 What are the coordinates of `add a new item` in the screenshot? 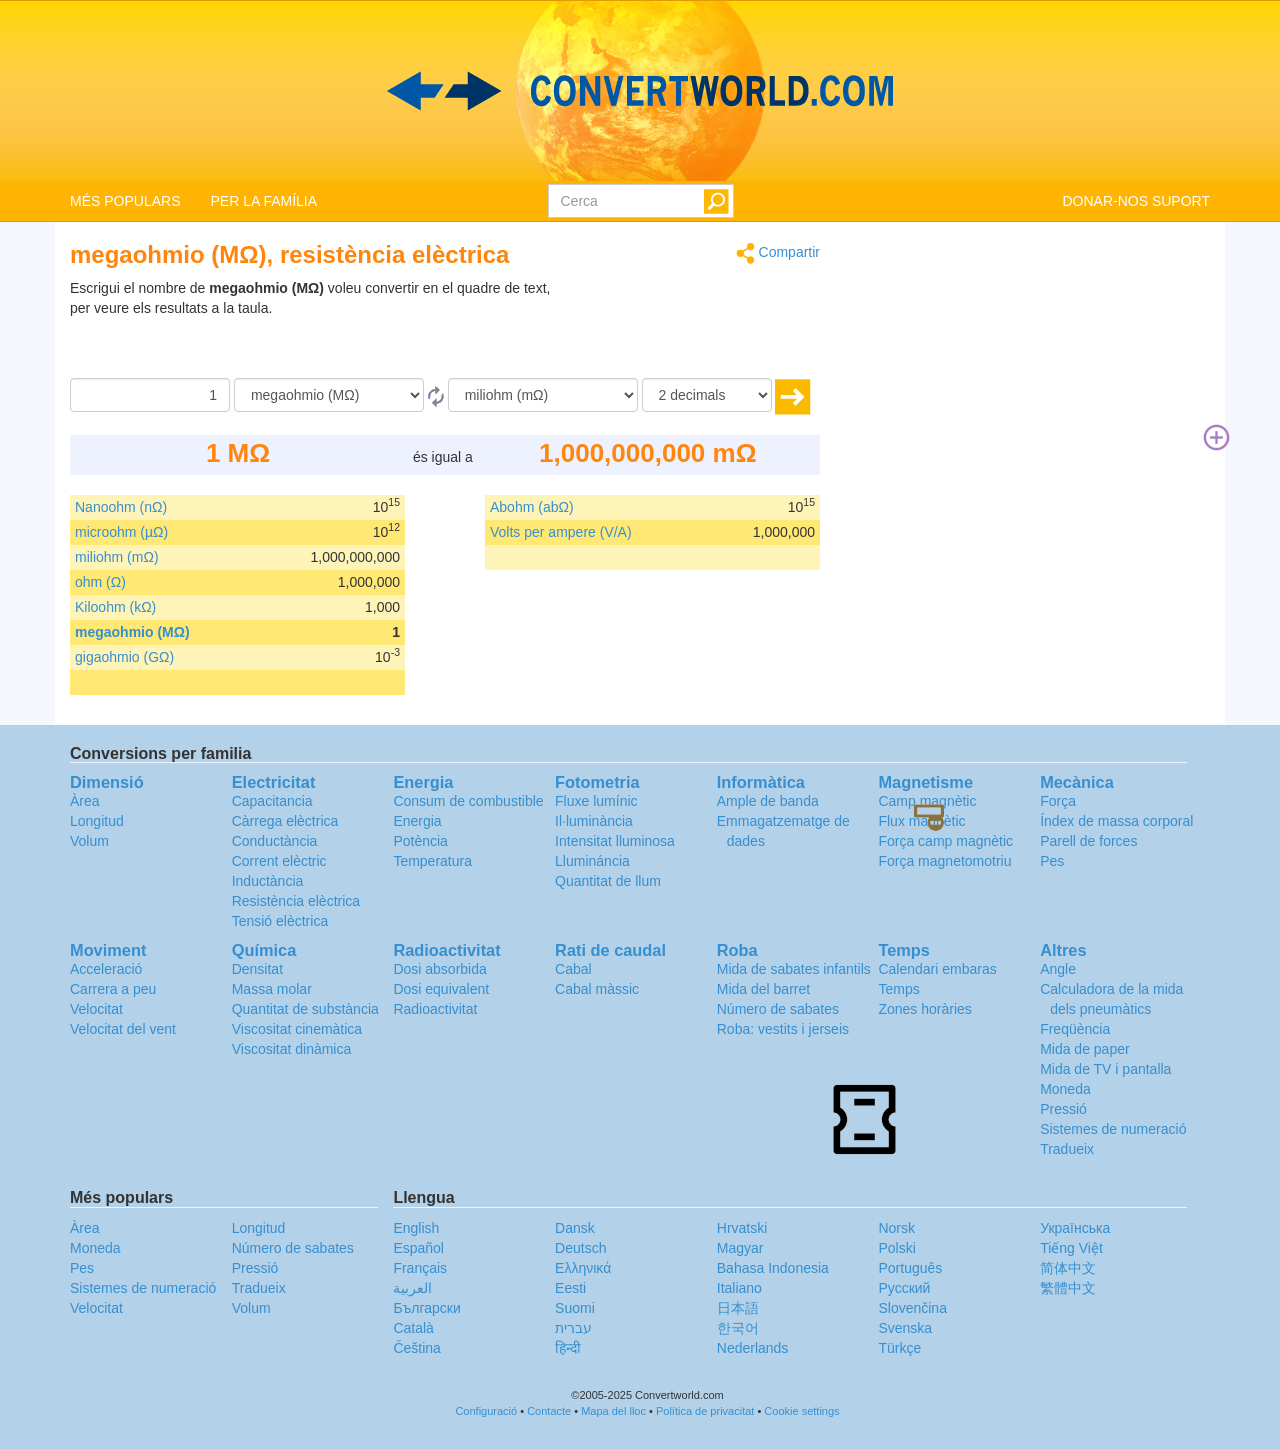 It's located at (1216, 437).